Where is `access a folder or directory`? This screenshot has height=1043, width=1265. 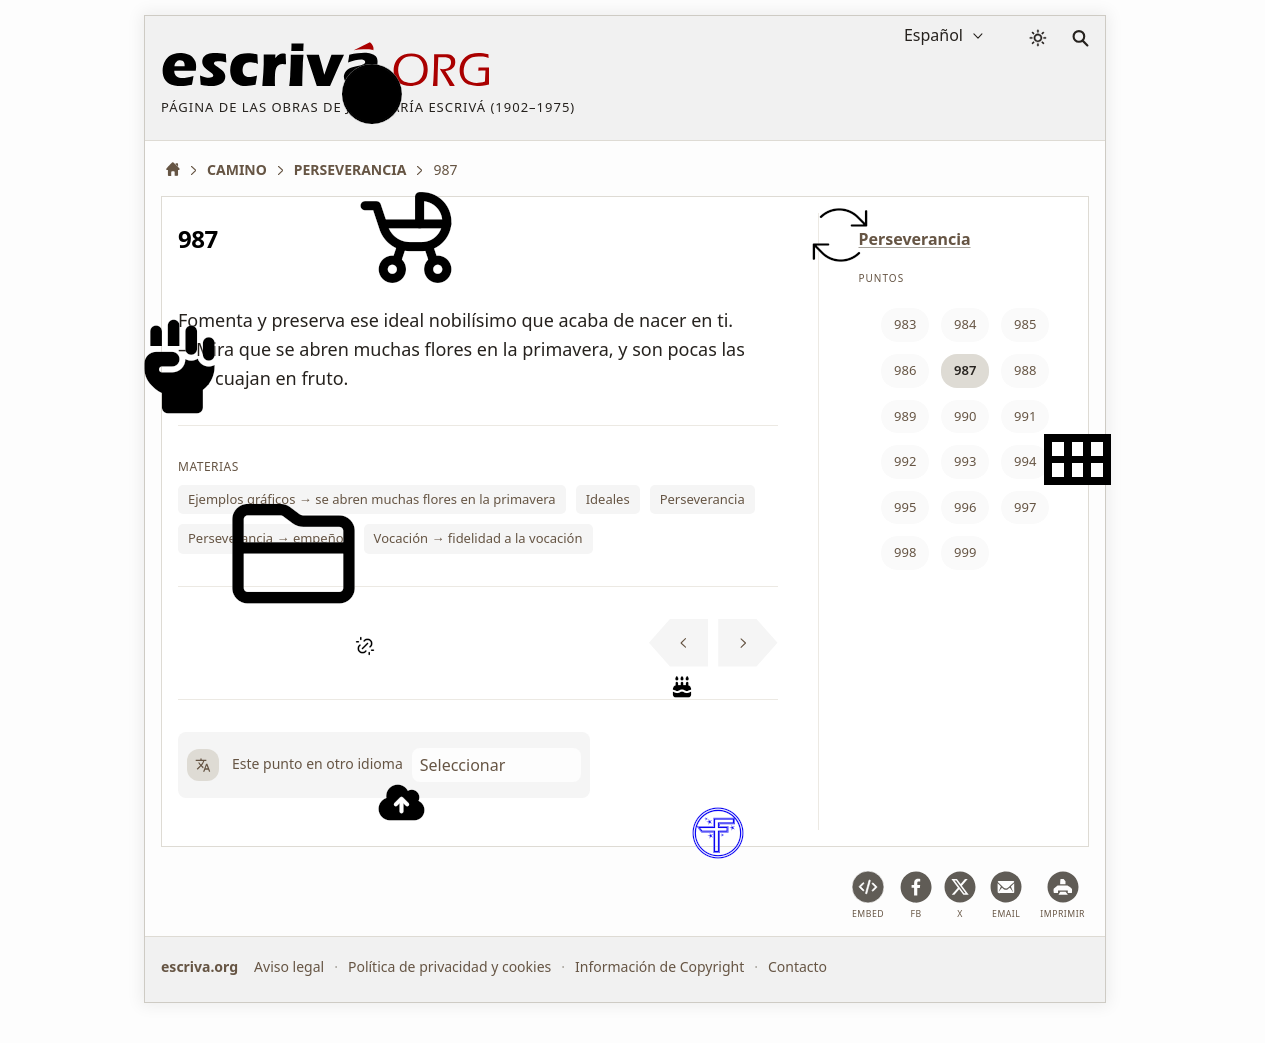
access a folder or directory is located at coordinates (293, 557).